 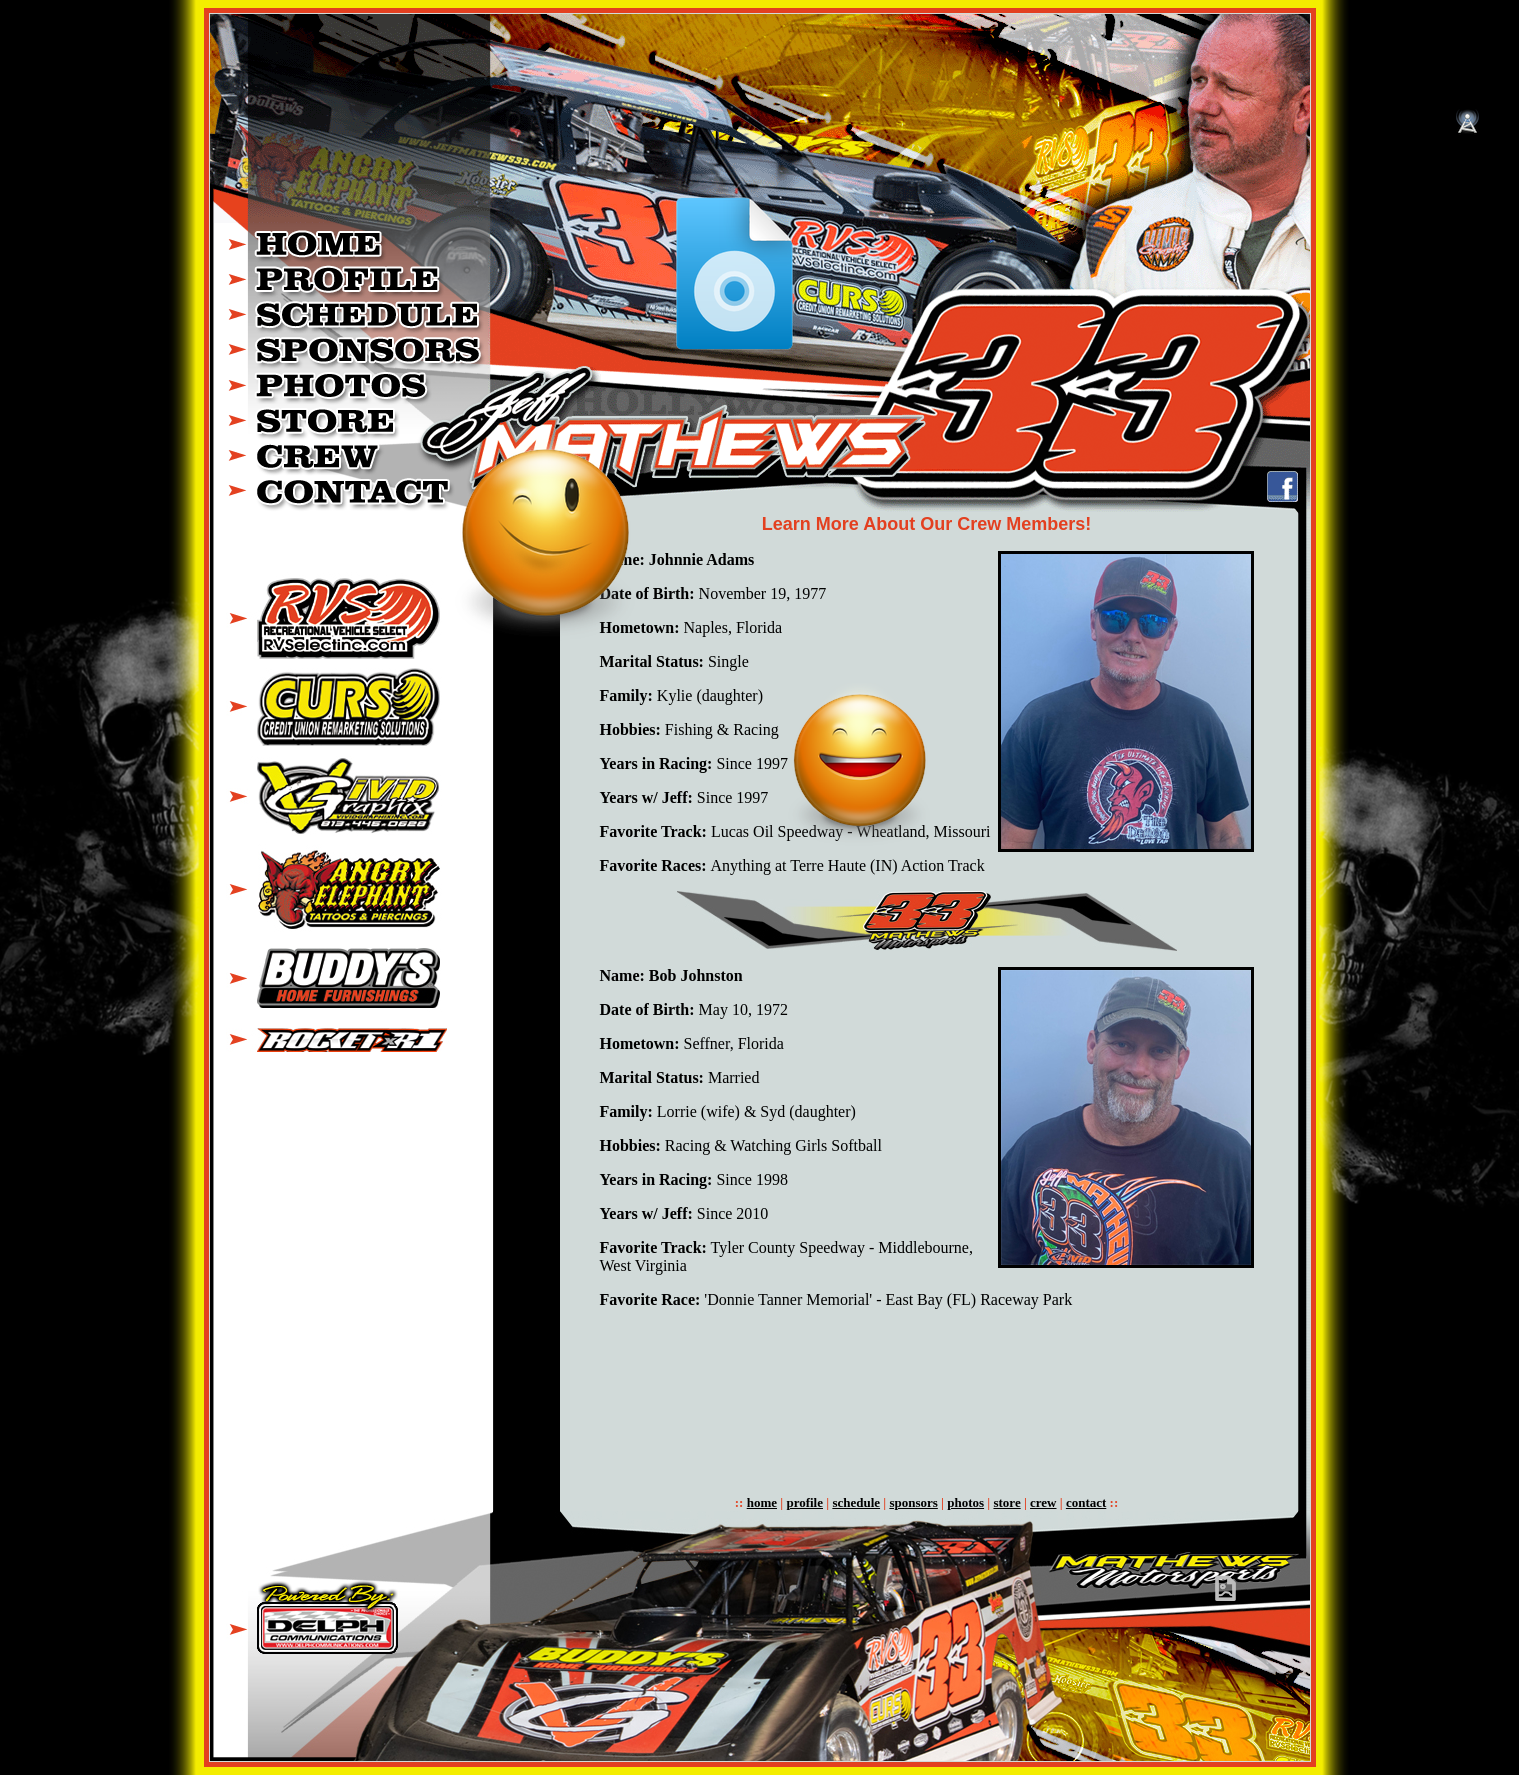 I want to click on express happiness or laughter in a message, so click(x=860, y=766).